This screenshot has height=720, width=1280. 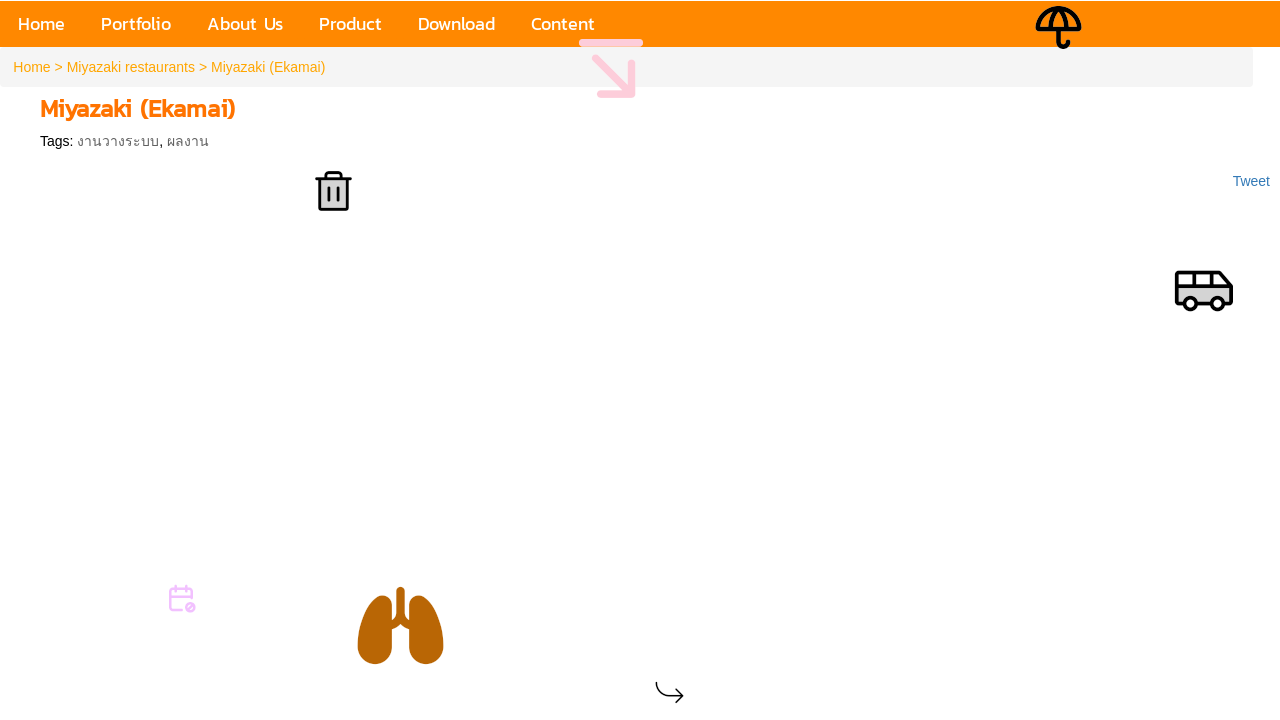 I want to click on view weather protection or rain forecast, so click(x=1058, y=27).